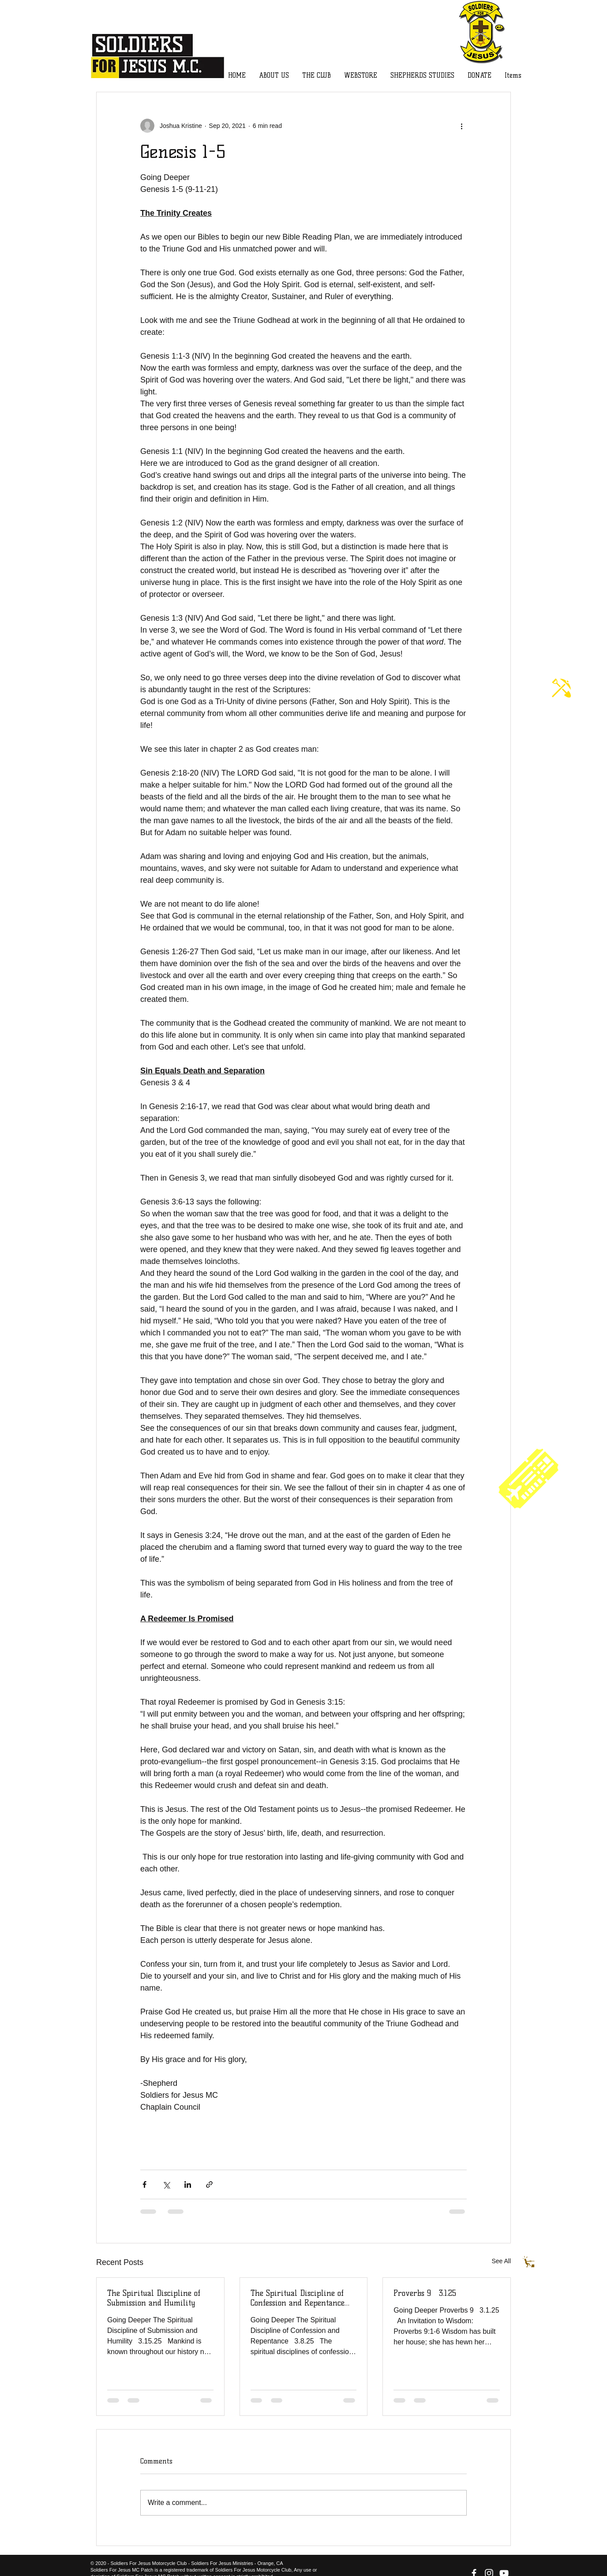 The width and height of the screenshot is (607, 2576). Describe the element at coordinates (528, 2261) in the screenshot. I see `pull or drag an object` at that location.